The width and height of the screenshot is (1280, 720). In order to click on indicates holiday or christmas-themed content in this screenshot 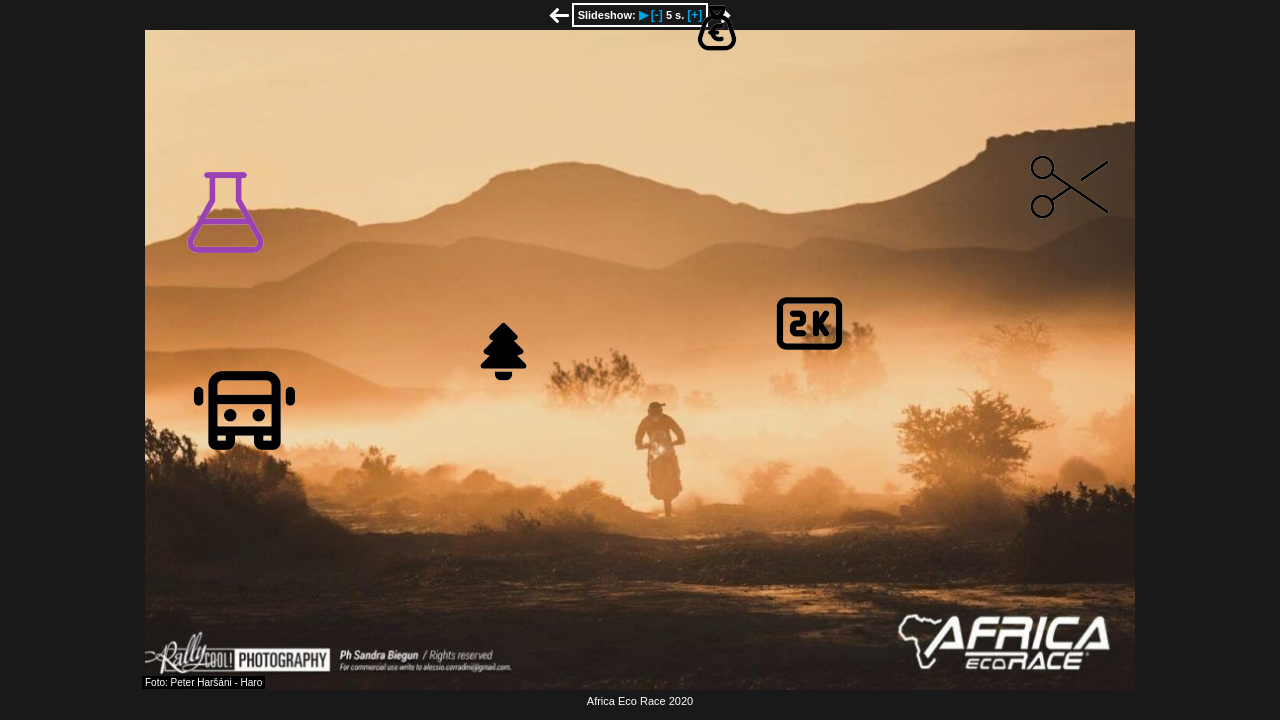, I will do `click(503, 351)`.